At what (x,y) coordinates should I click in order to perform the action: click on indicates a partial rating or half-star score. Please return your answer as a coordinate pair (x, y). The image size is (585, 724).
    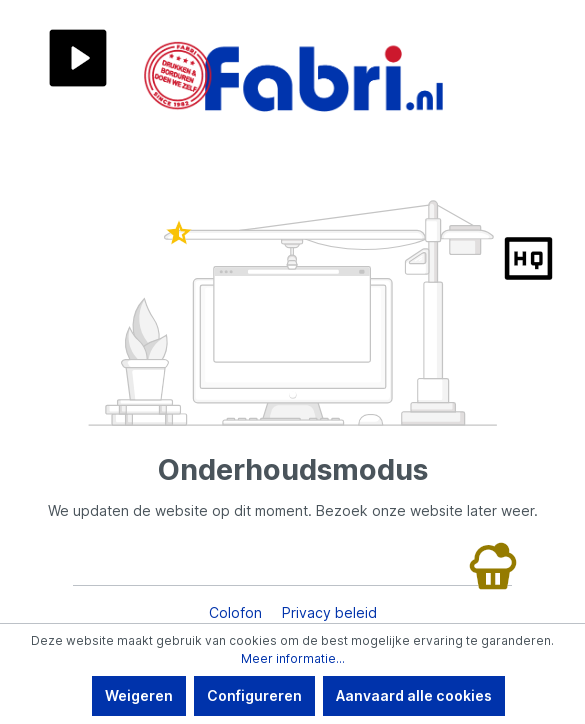
    Looking at the image, I should click on (179, 233).